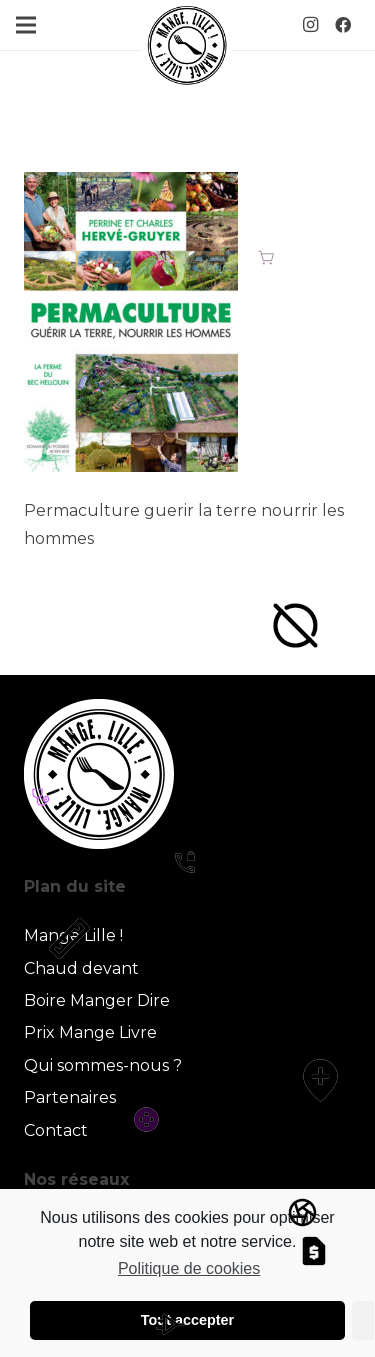  What do you see at coordinates (320, 1080) in the screenshot?
I see `add a new location pin` at bounding box center [320, 1080].